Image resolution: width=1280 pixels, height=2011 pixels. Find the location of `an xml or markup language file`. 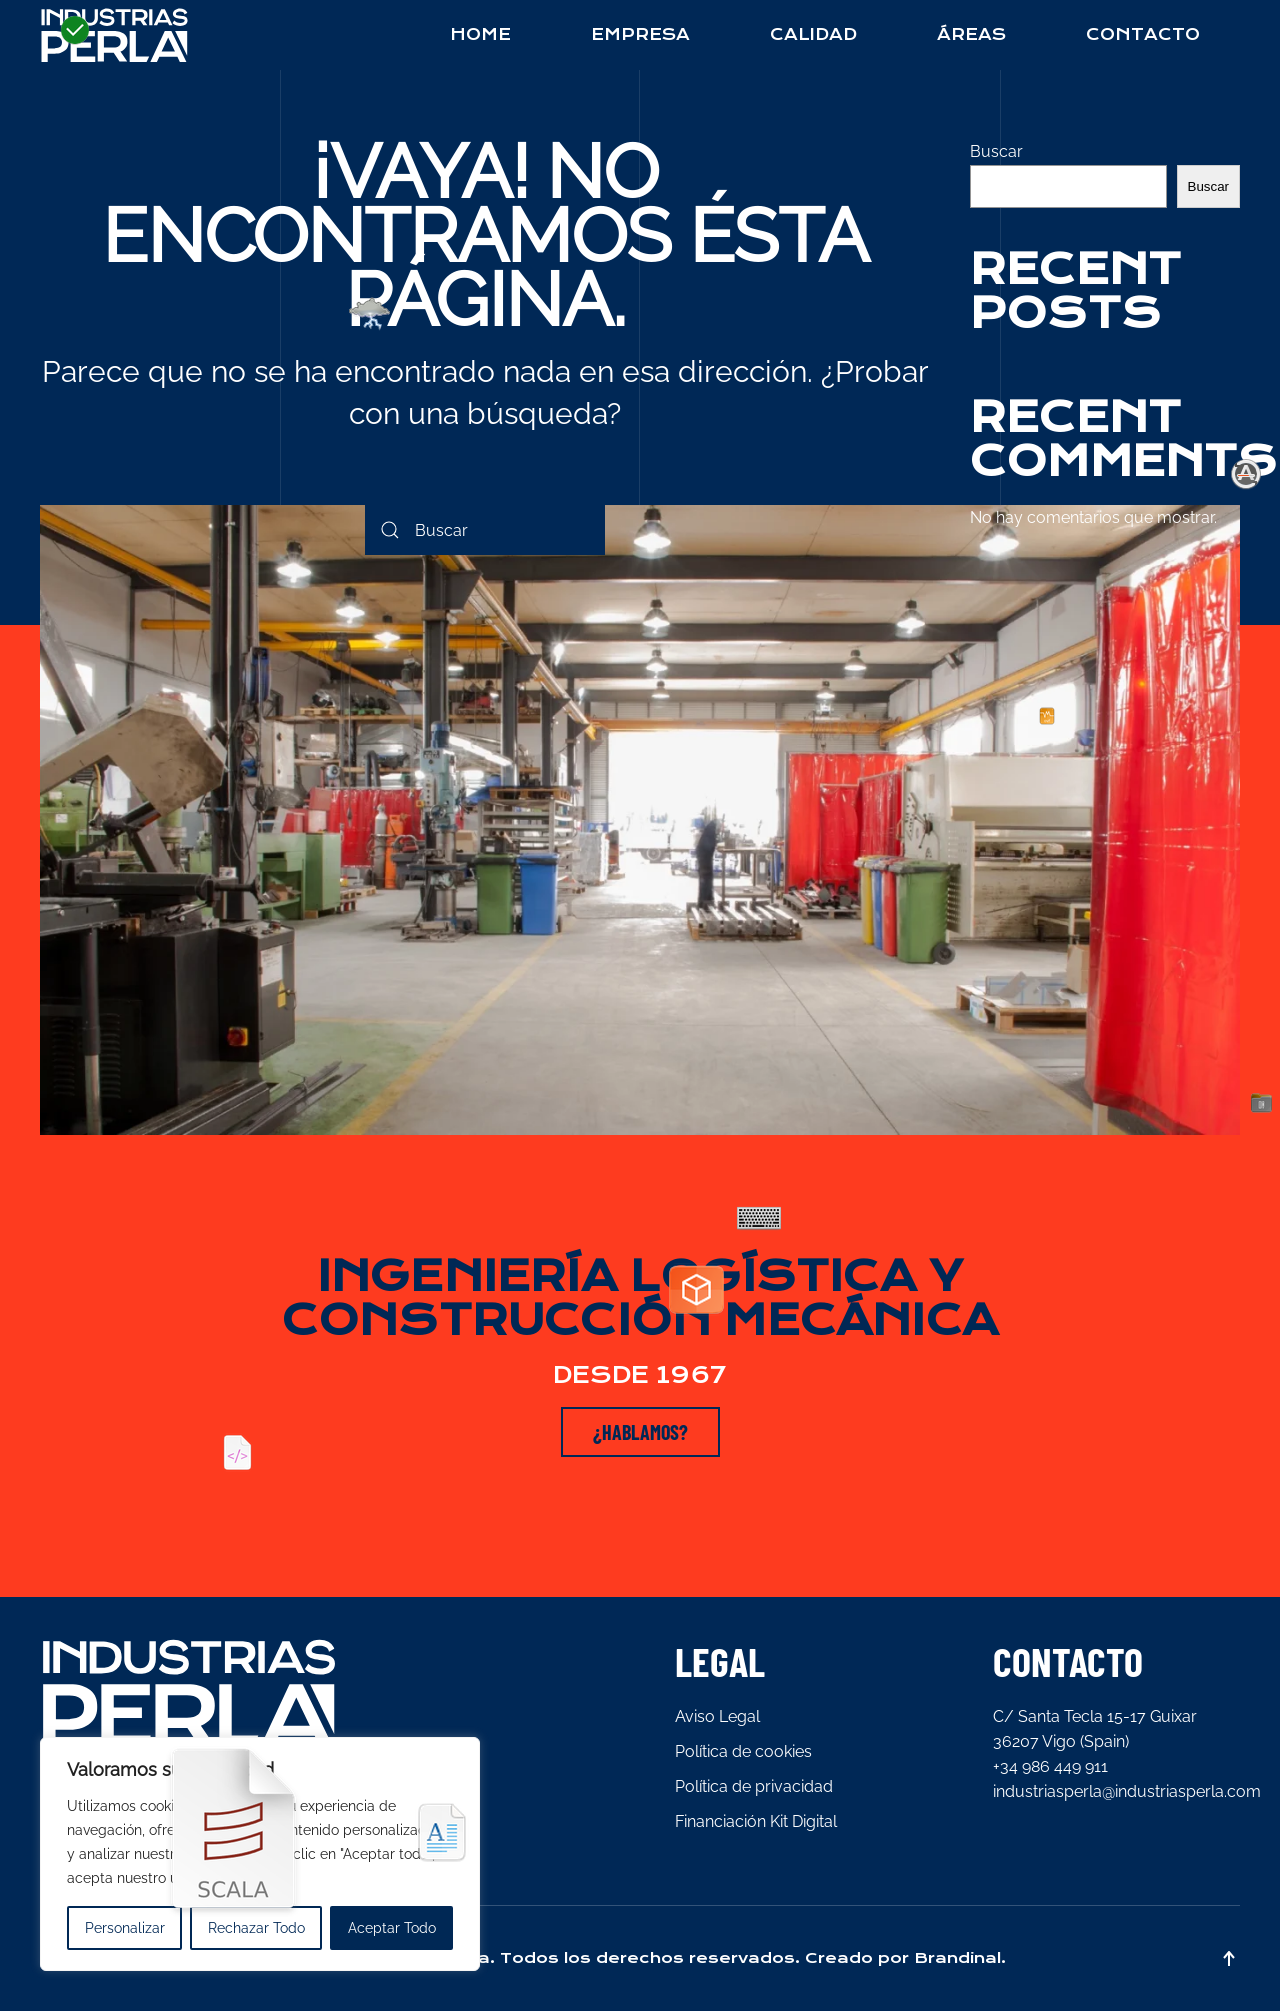

an xml or markup language file is located at coordinates (237, 1452).